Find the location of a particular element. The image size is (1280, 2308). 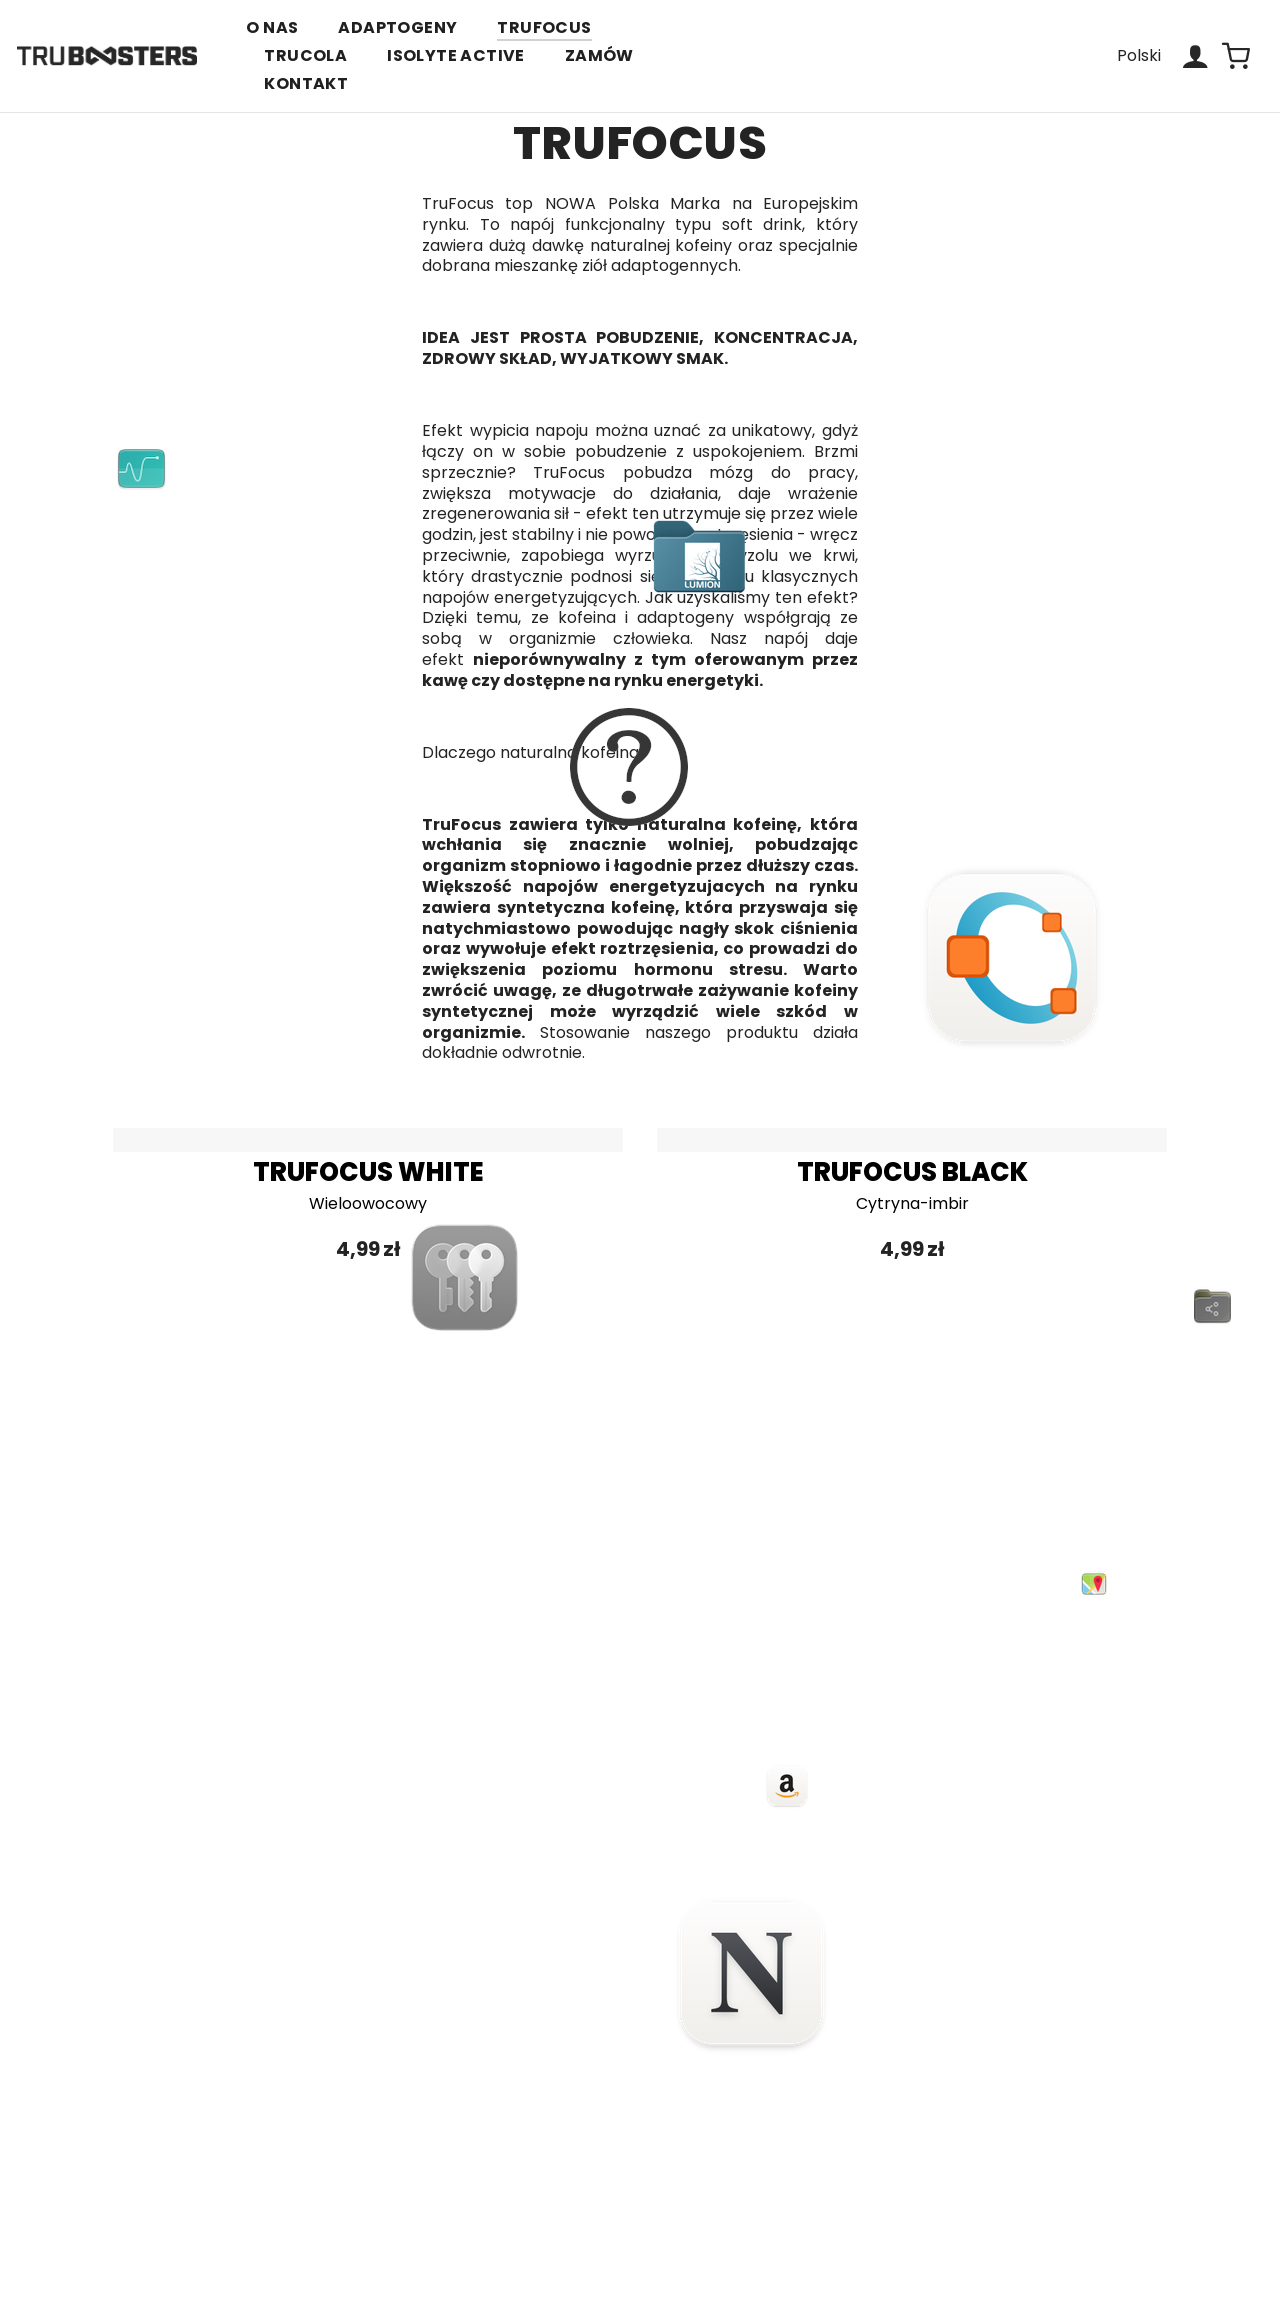

open gnome maps application is located at coordinates (1094, 1584).